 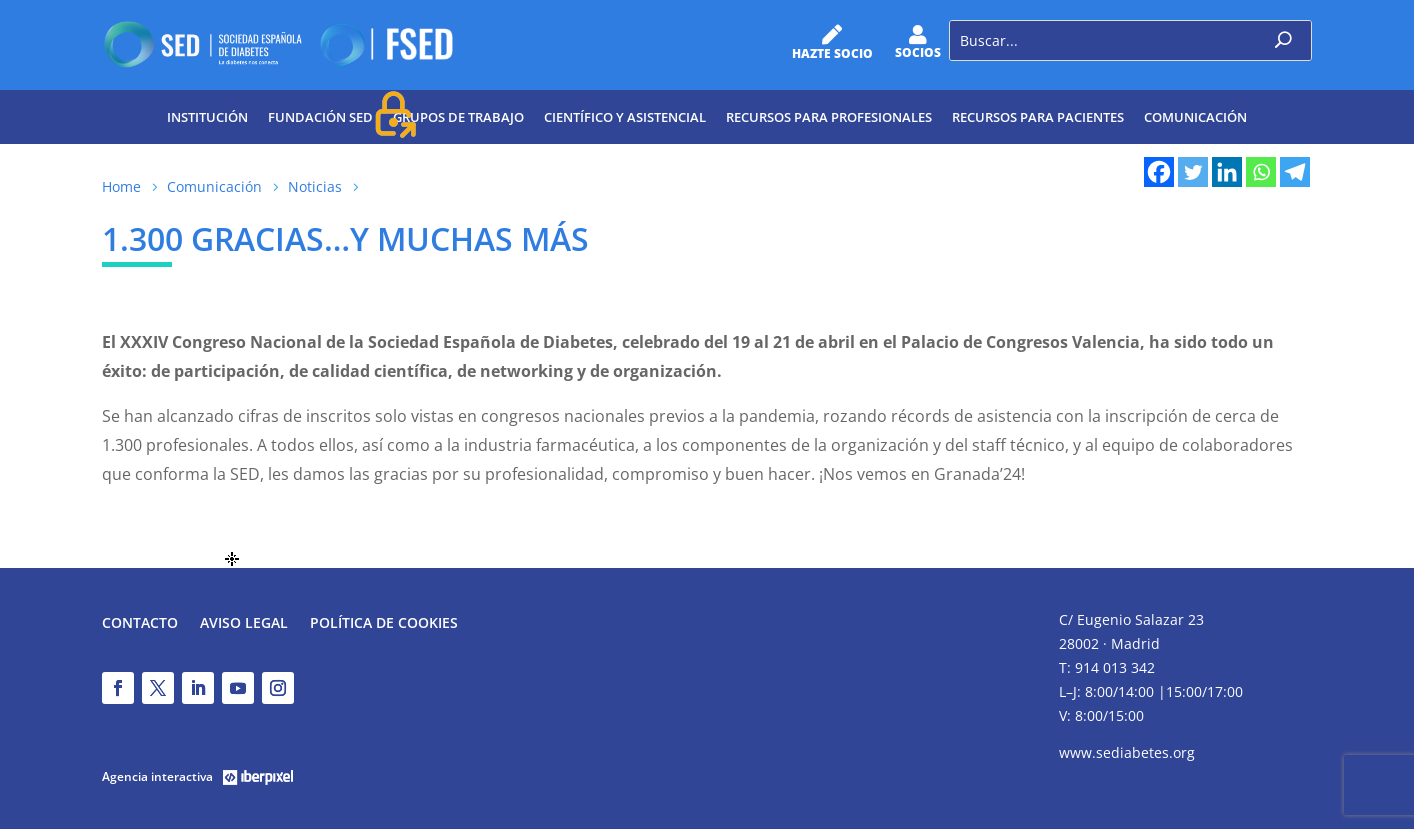 I want to click on share secure content with others, so click(x=393, y=113).